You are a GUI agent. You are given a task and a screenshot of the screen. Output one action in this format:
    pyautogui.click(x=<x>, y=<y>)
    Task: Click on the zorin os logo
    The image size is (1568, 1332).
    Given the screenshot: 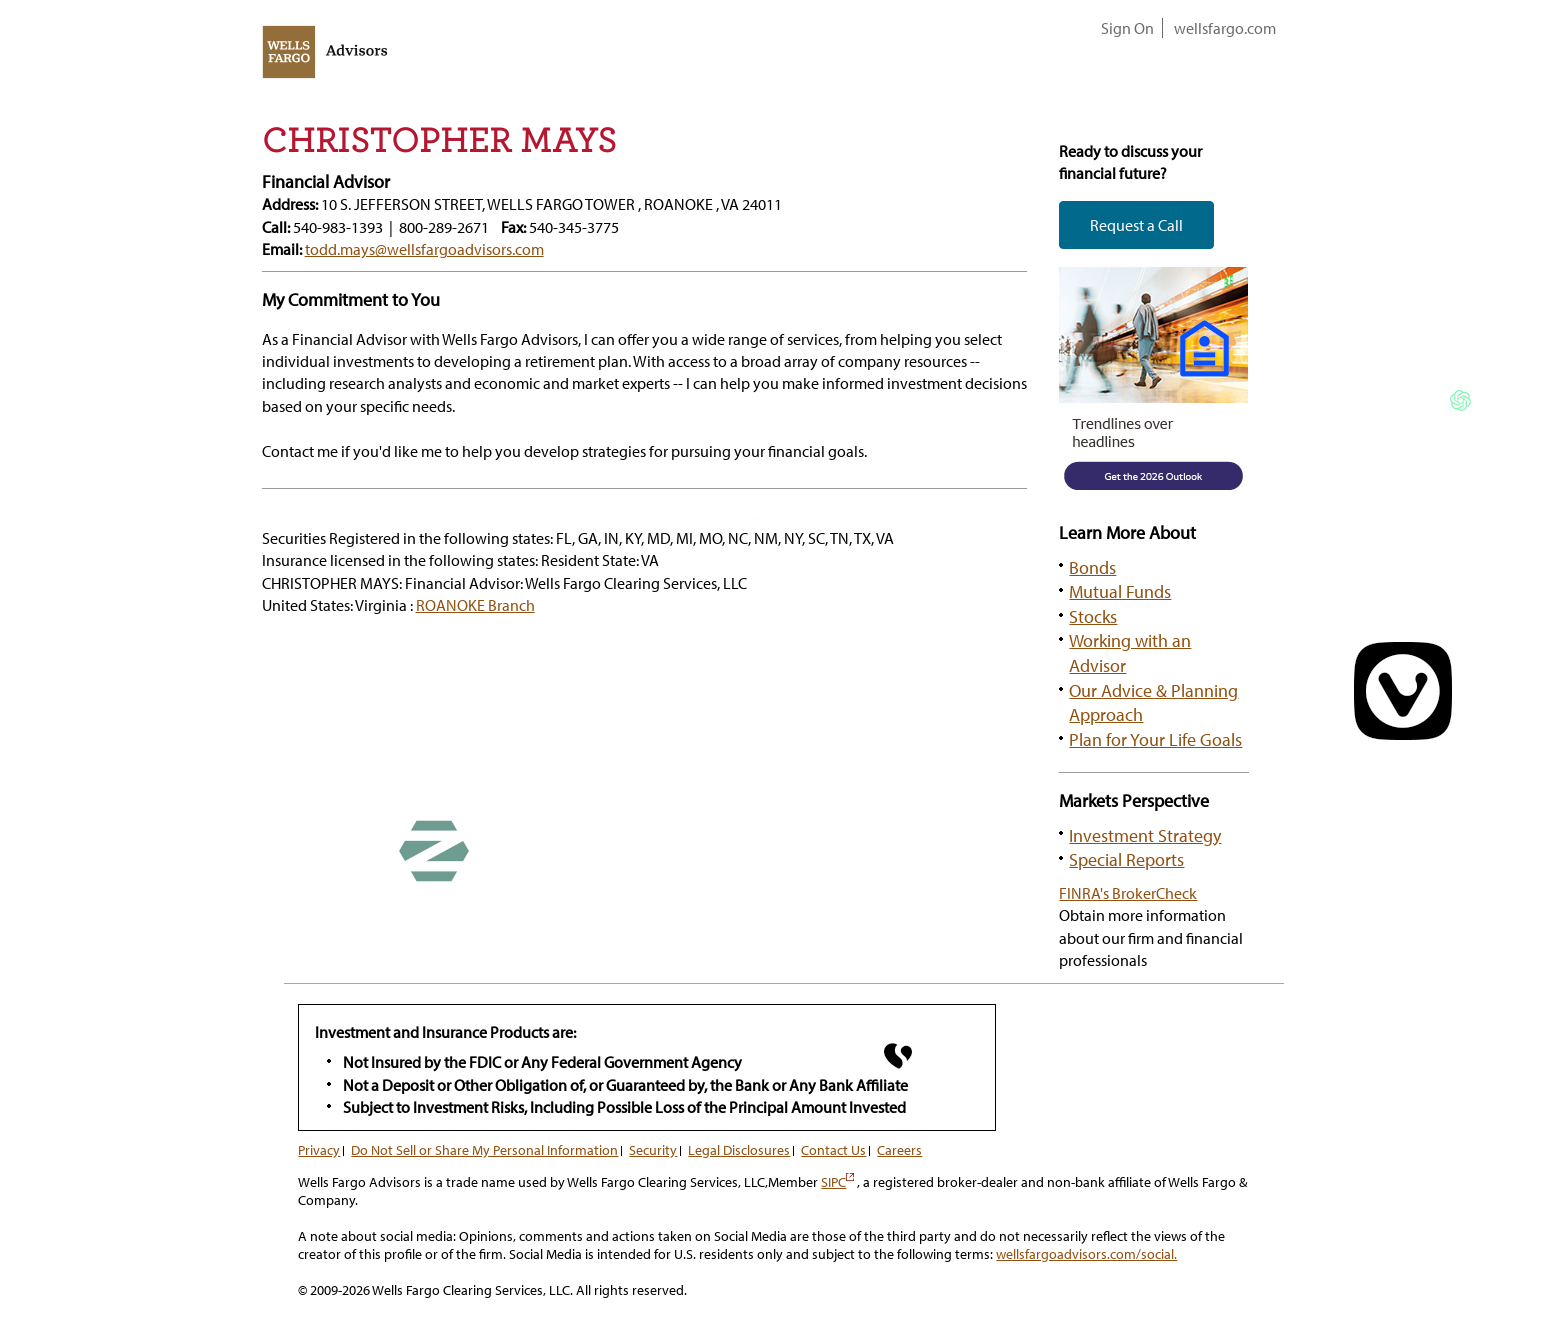 What is the action you would take?
    pyautogui.click(x=434, y=851)
    